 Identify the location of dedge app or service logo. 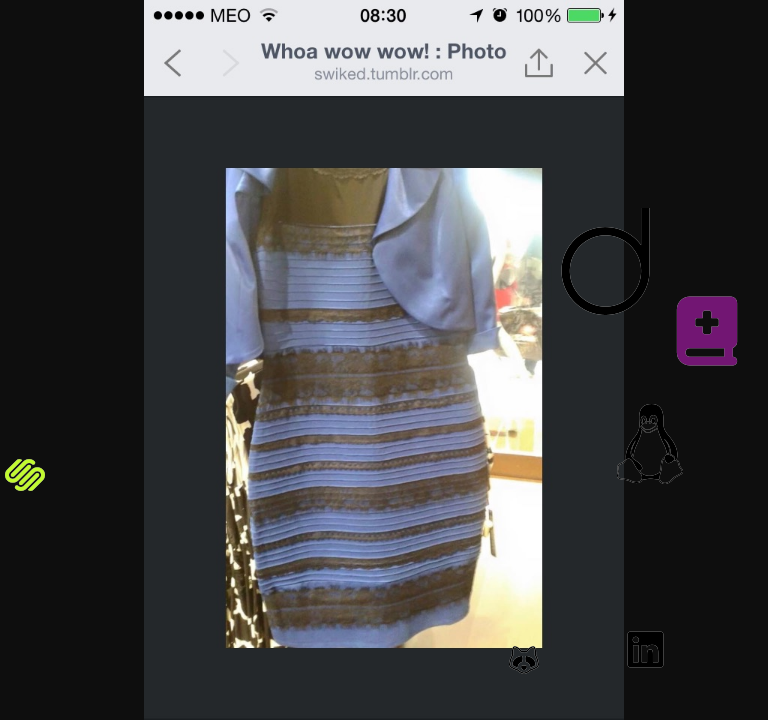
(605, 261).